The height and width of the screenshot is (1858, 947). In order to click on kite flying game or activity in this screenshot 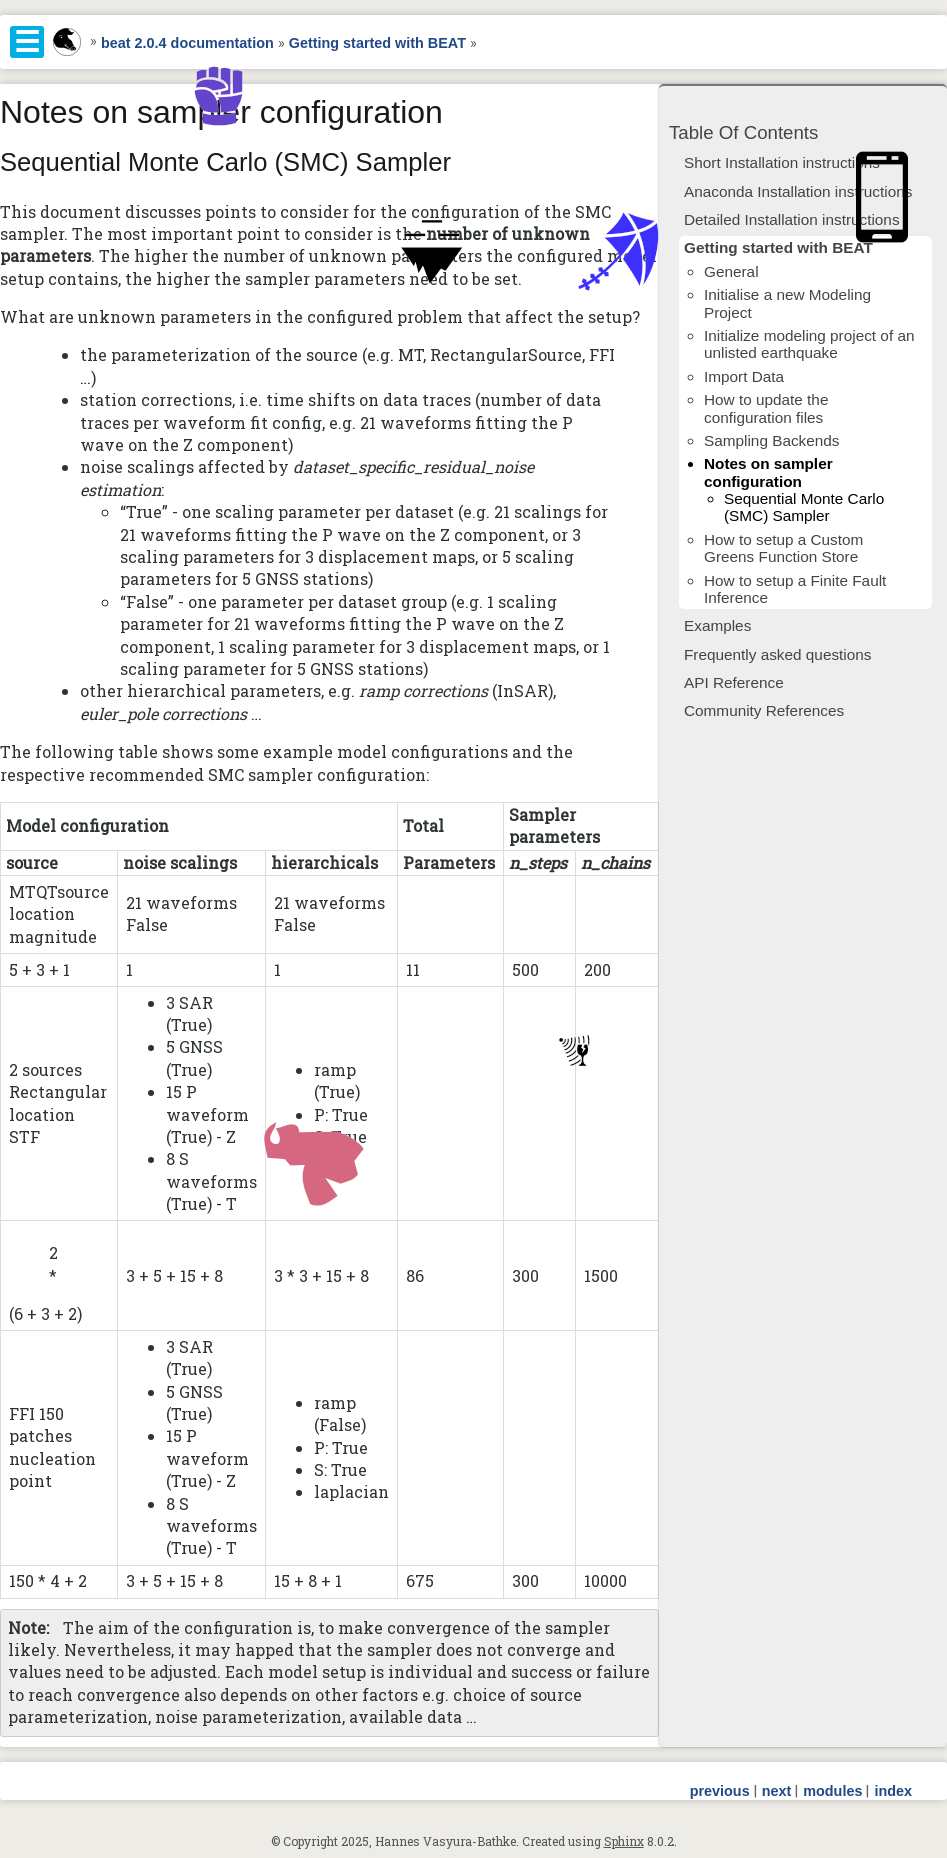, I will do `click(620, 249)`.